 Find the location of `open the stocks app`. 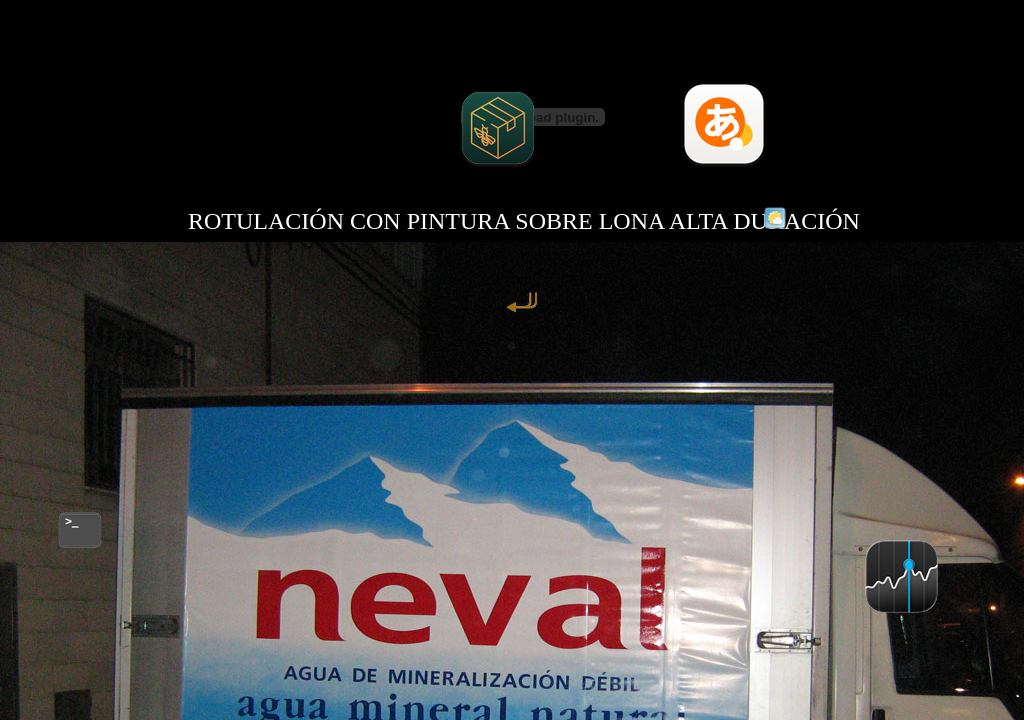

open the stocks app is located at coordinates (901, 576).